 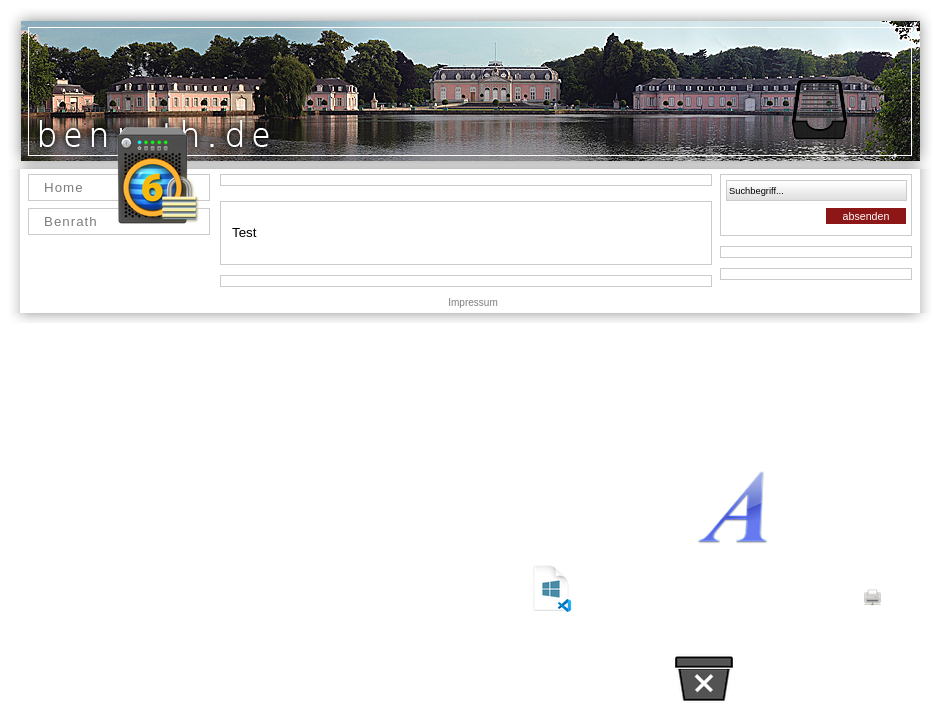 I want to click on locked RAID 6 storage array, so click(x=152, y=175).